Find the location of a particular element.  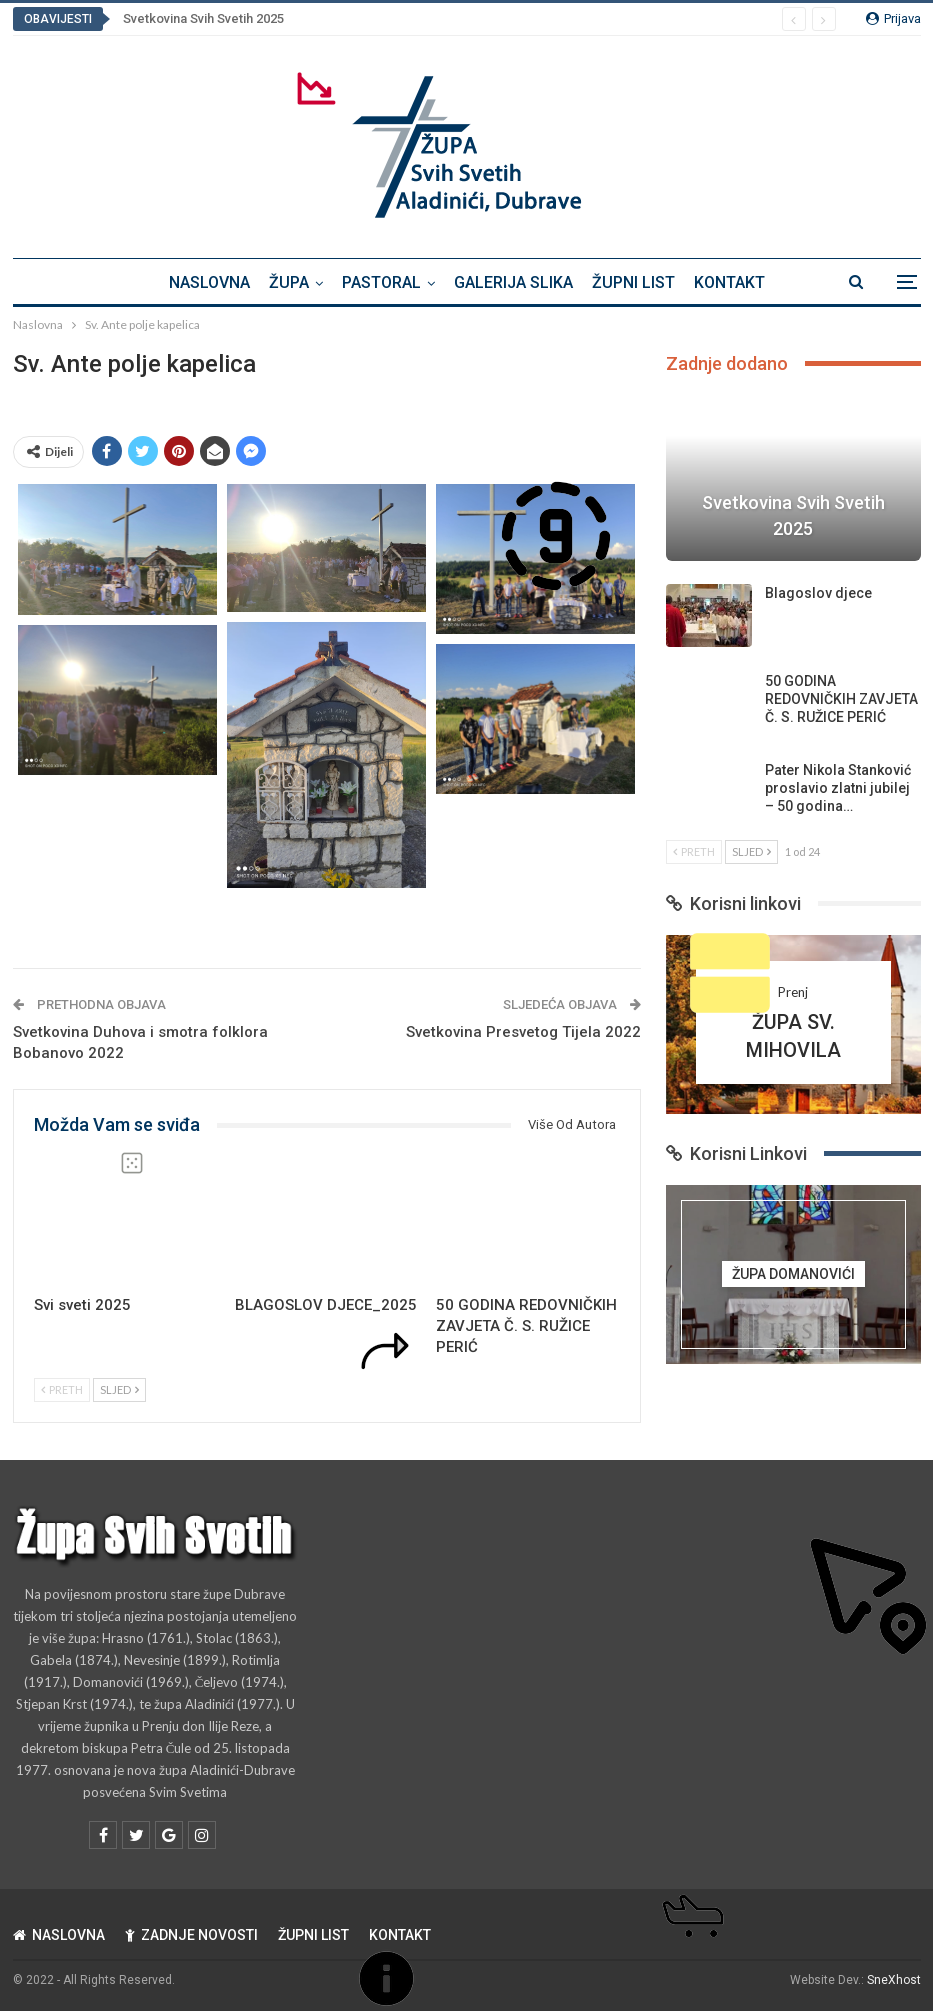

share or forward content is located at coordinates (385, 1351).